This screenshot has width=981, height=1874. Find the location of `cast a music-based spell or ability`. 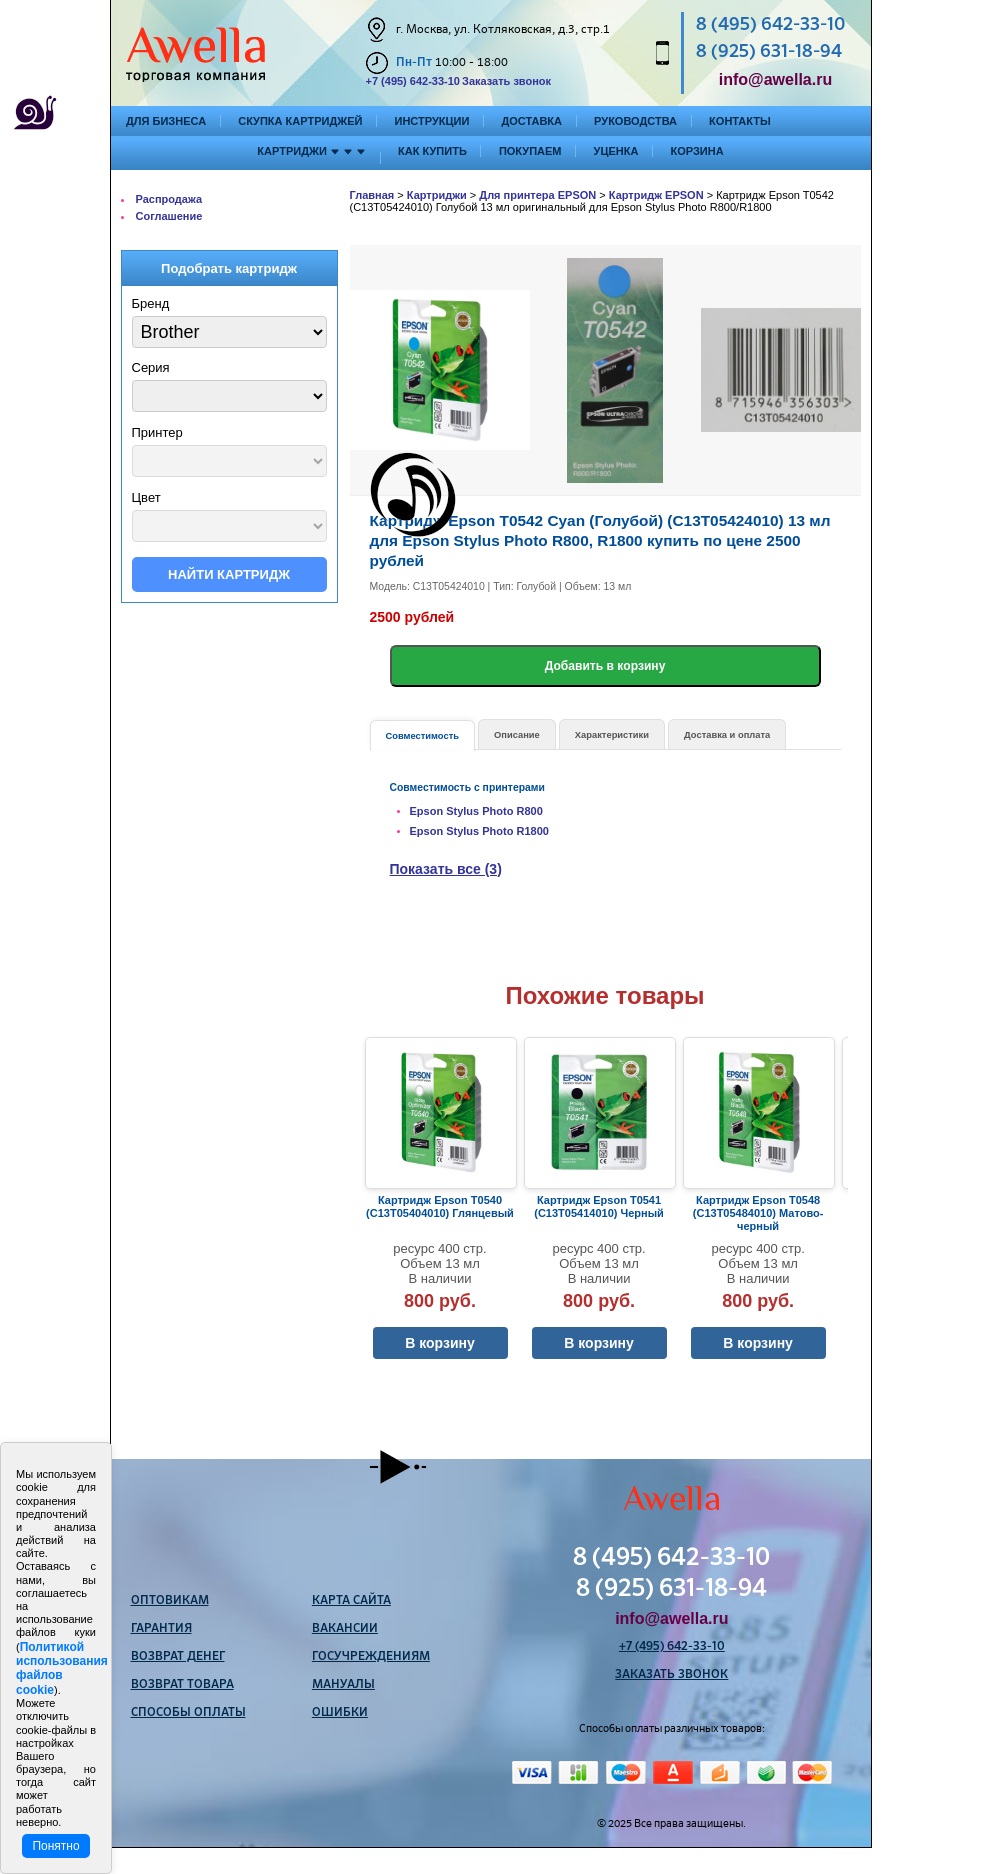

cast a music-based spell or ability is located at coordinates (413, 495).